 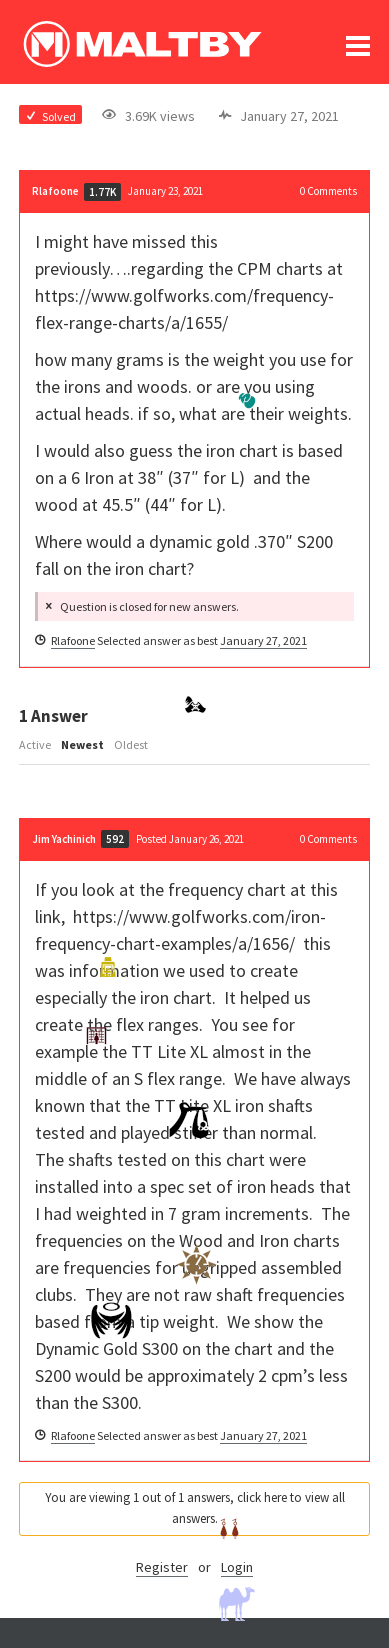 I want to click on select angel costume or outfit, so click(x=111, y=1322).